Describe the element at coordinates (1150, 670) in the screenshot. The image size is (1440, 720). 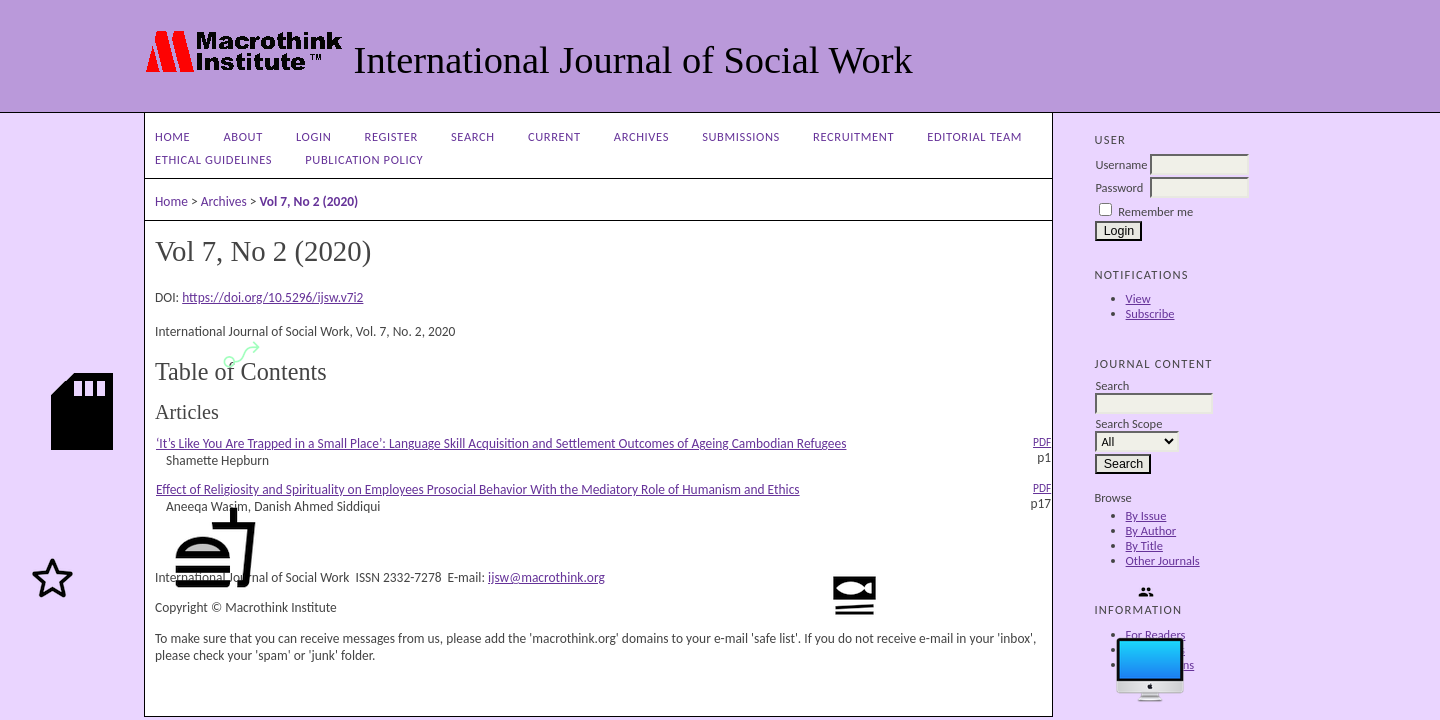
I see `access desktop or computer settings` at that location.